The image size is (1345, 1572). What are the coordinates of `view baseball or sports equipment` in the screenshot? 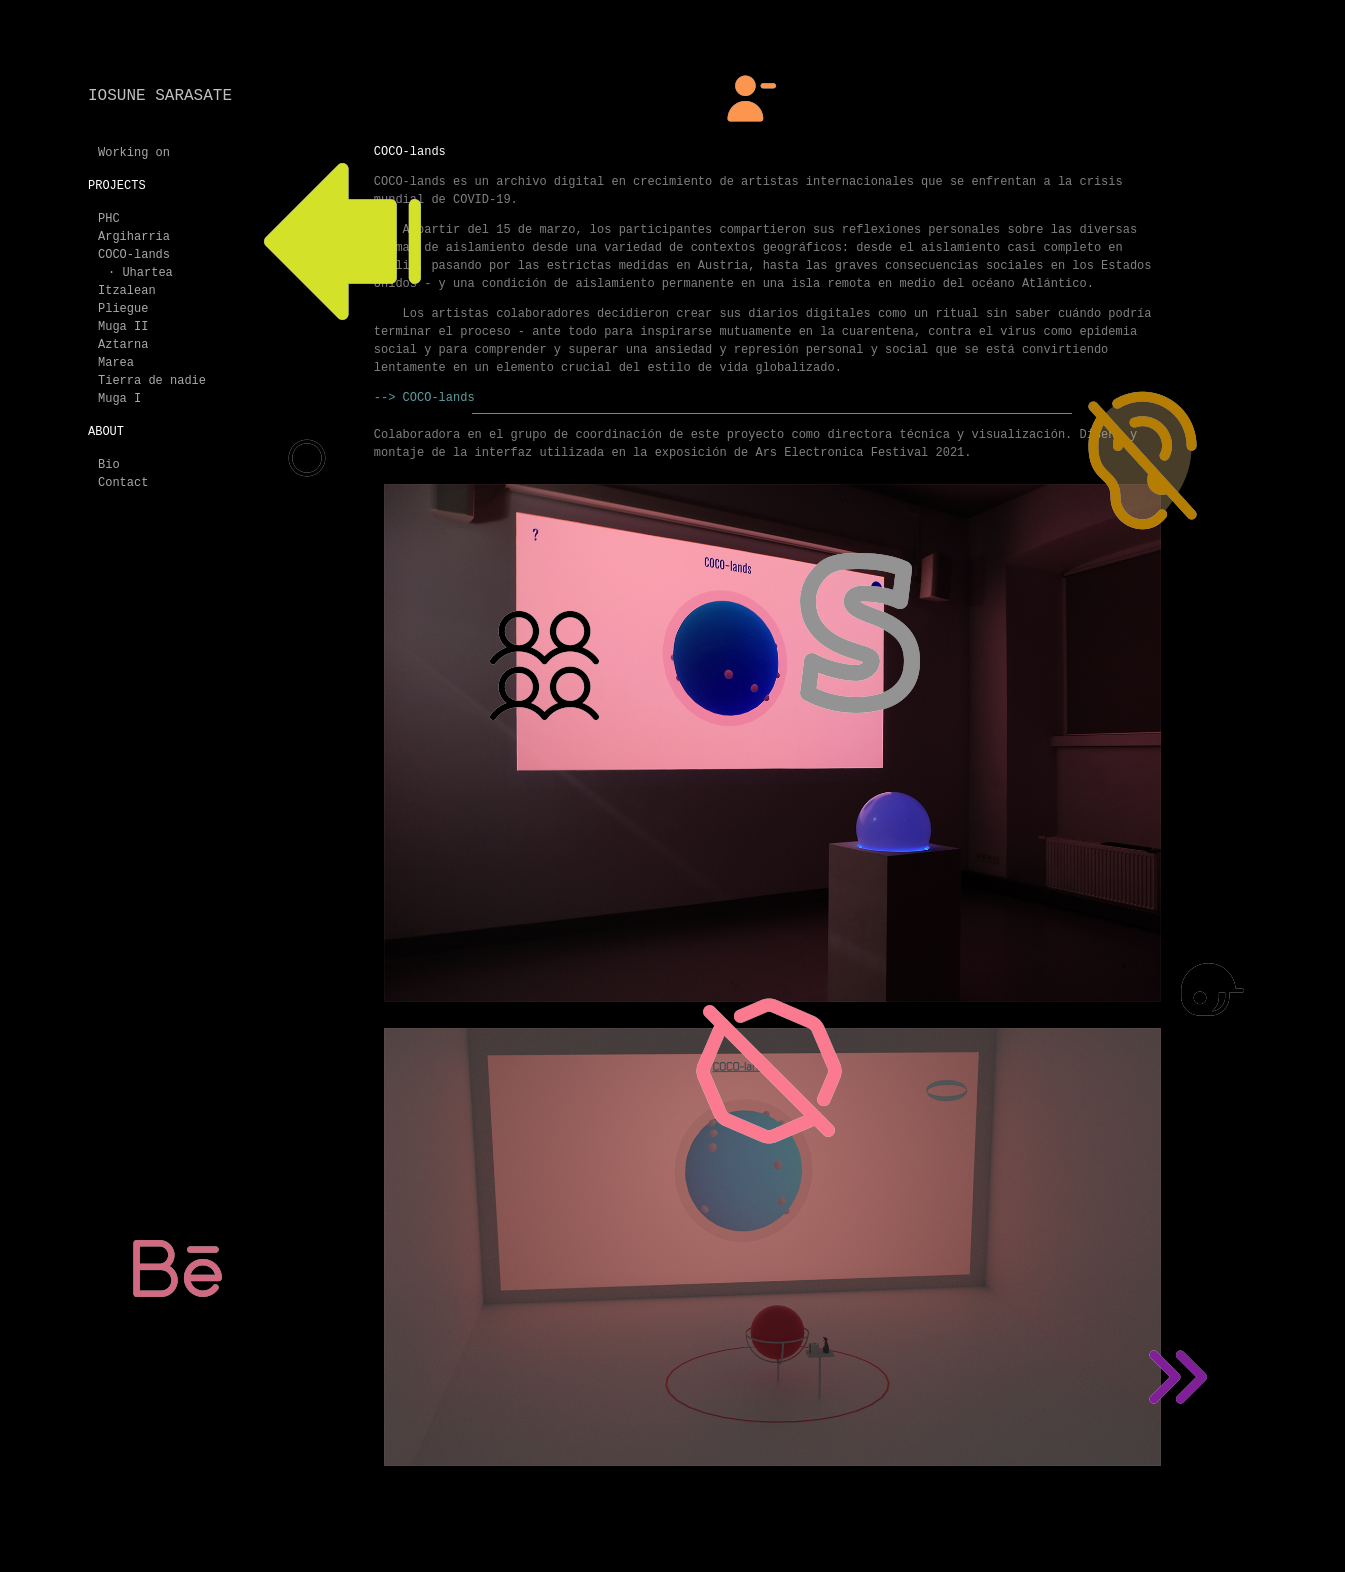 It's located at (1210, 990).